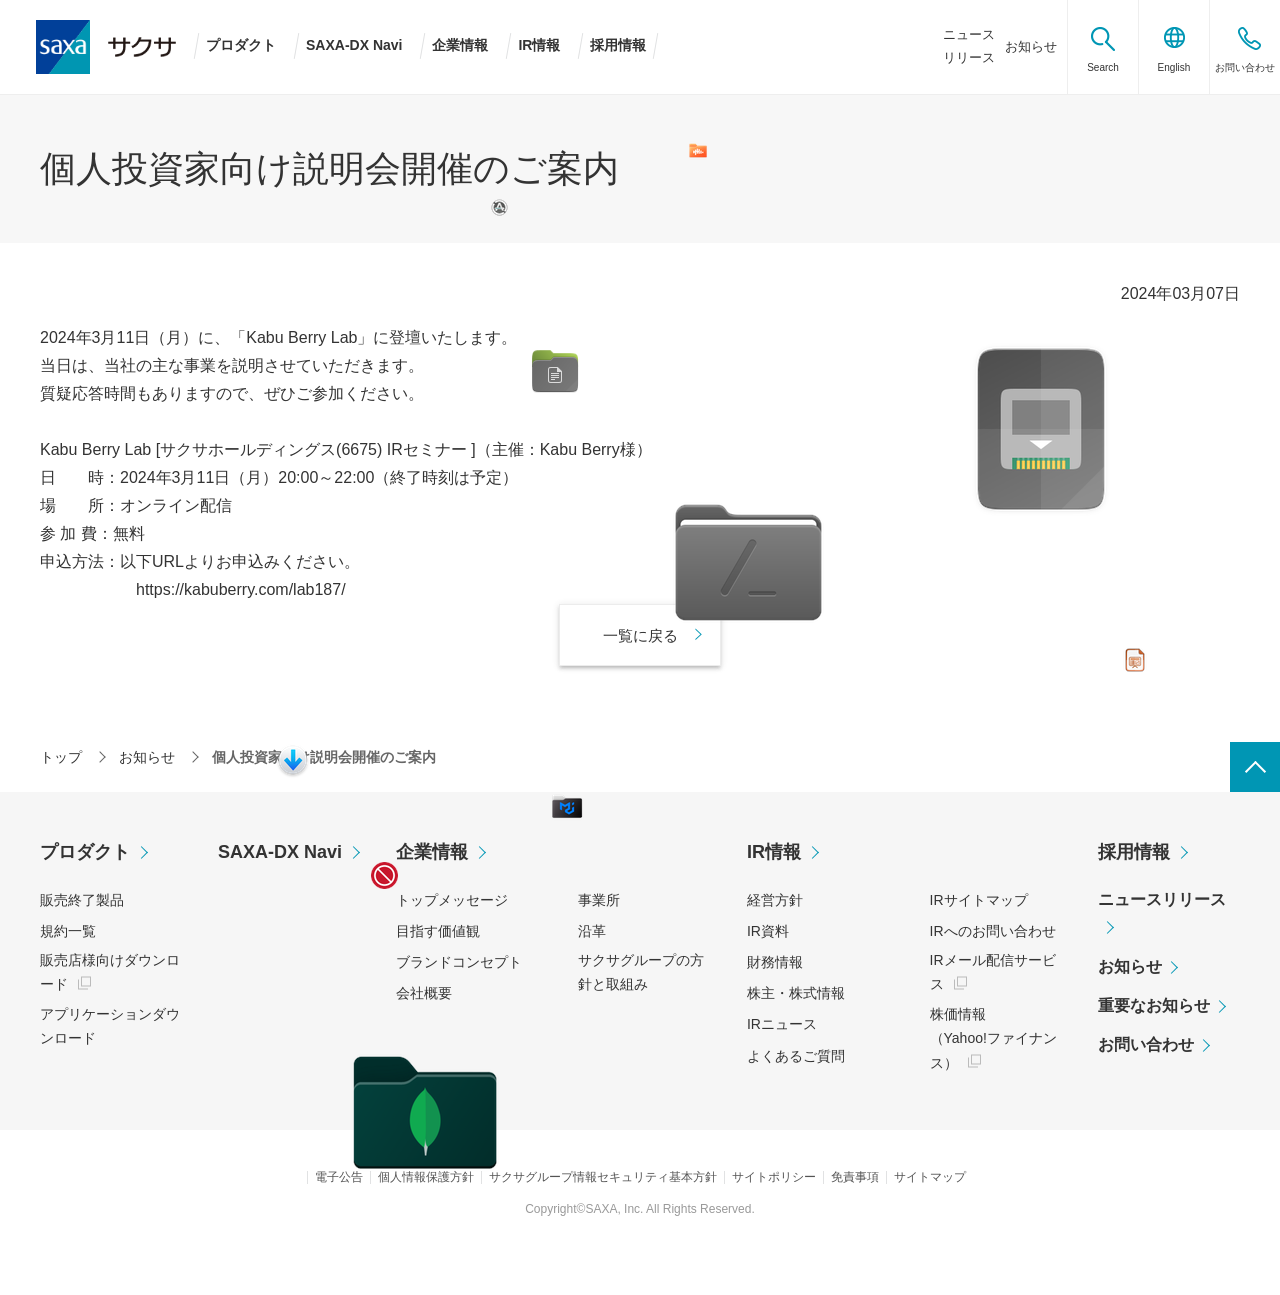 This screenshot has width=1280, height=1295. What do you see at coordinates (748, 562) in the screenshot?
I see `access the root directory` at bounding box center [748, 562].